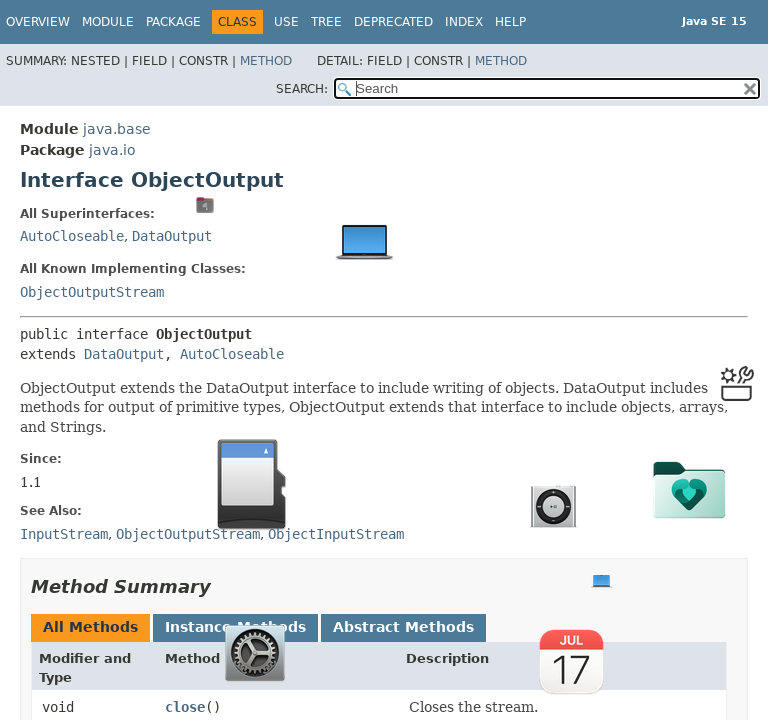 Image resolution: width=768 pixels, height=720 pixels. Describe the element at coordinates (571, 661) in the screenshot. I see `view calendar events and reminders` at that location.